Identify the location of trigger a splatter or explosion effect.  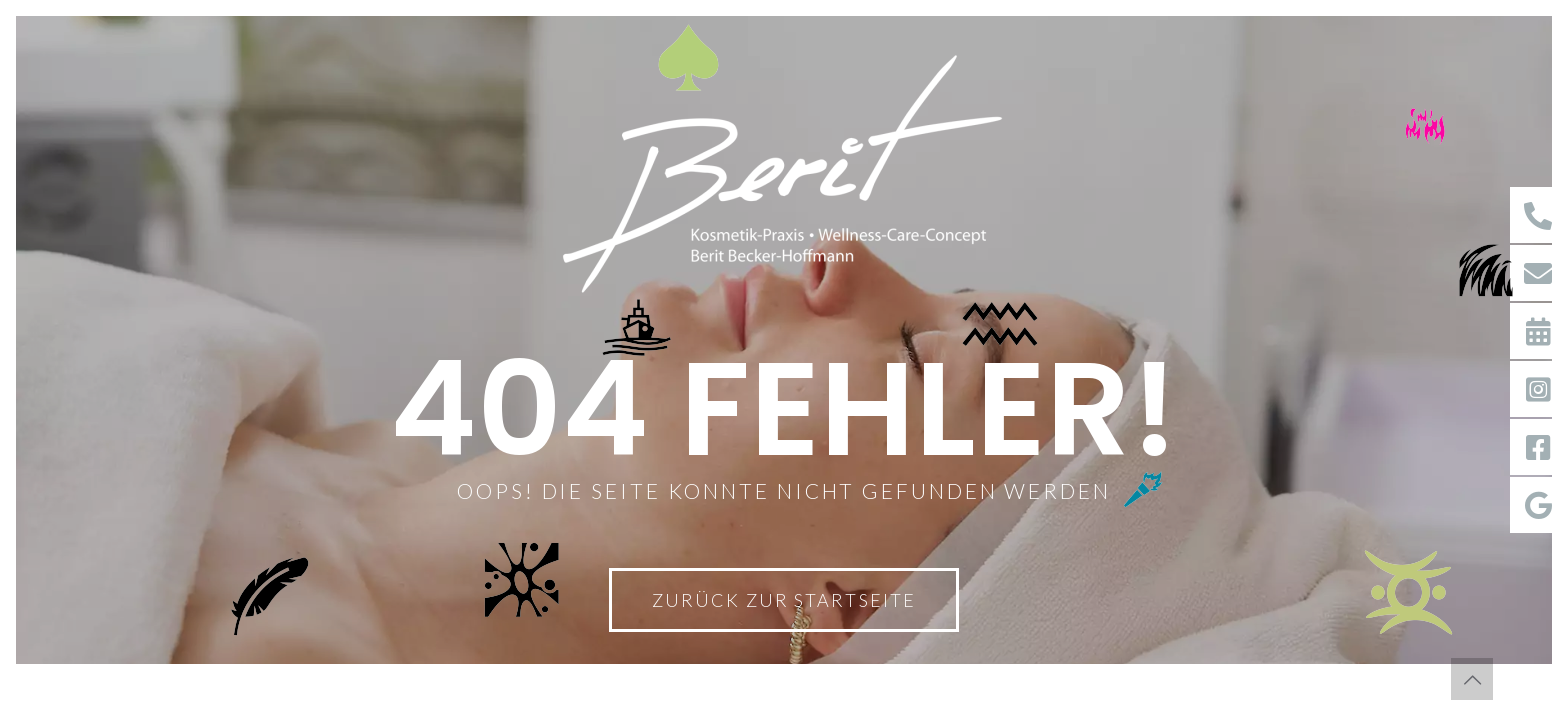
(522, 580).